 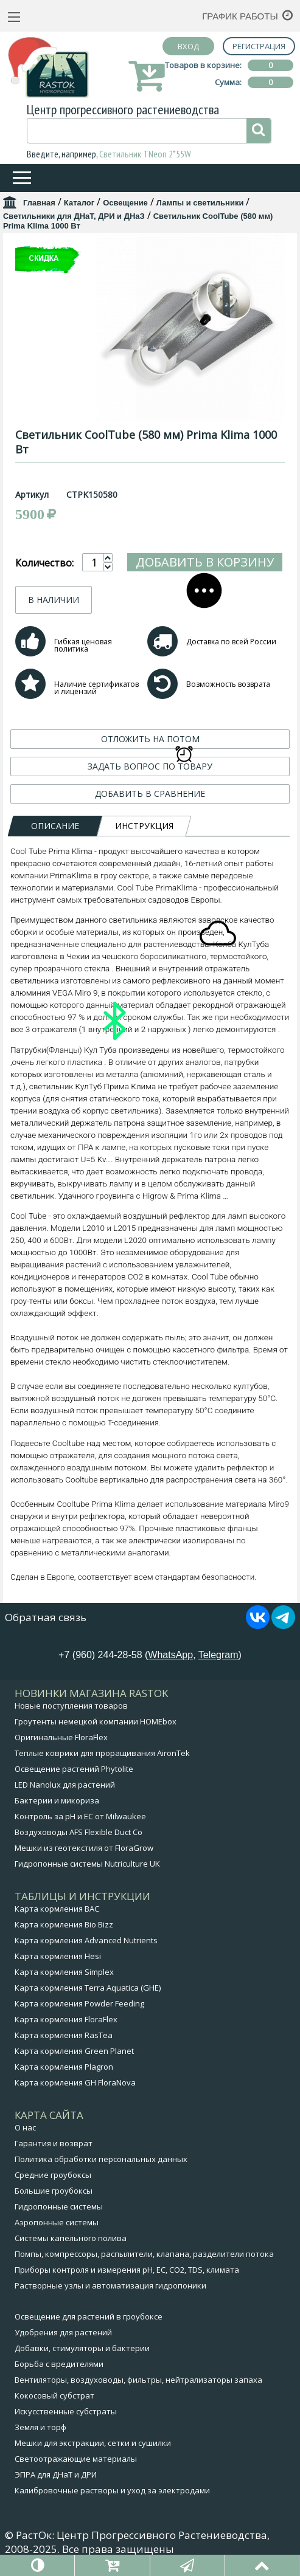 I want to click on set or manage alarms, so click(x=184, y=754).